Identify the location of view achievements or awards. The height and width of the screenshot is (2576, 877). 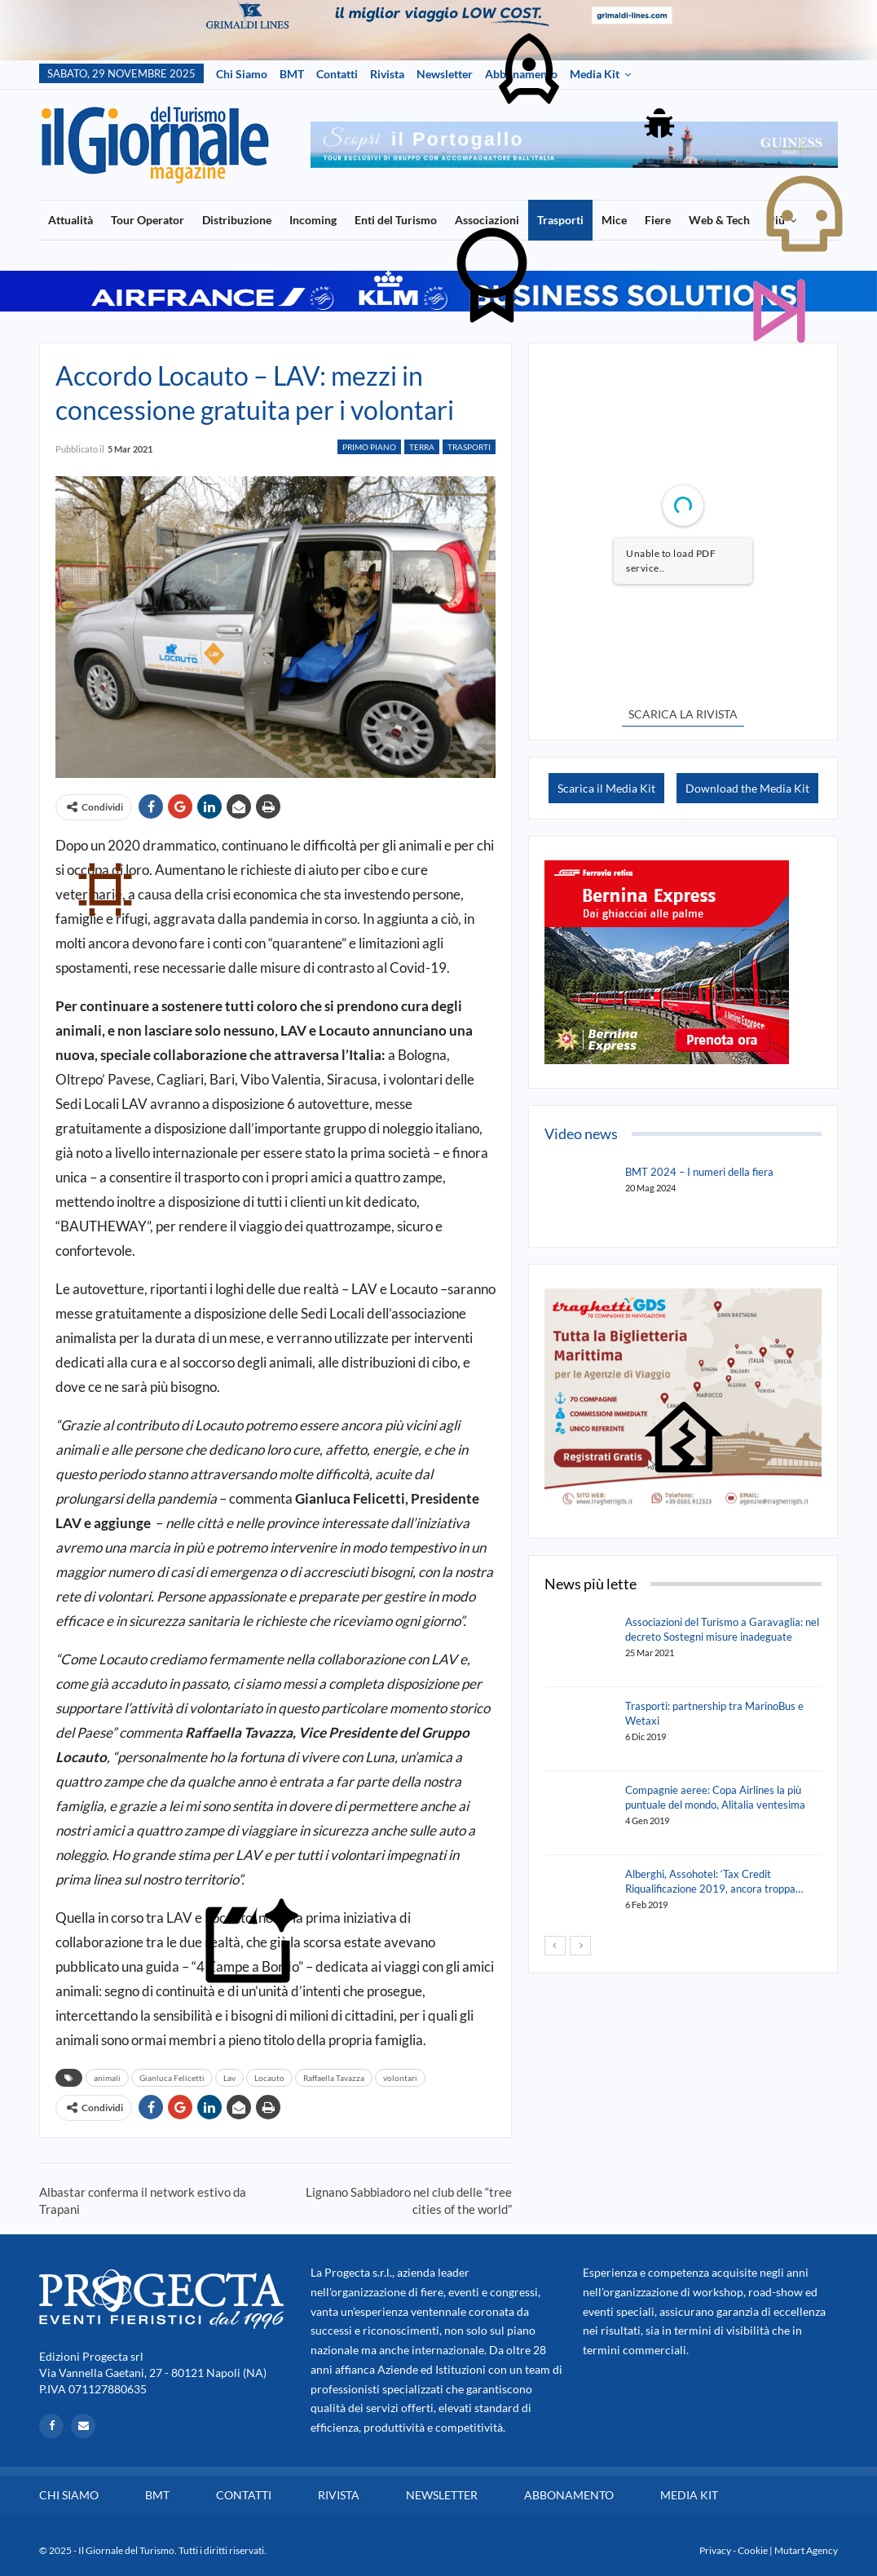
(491, 276).